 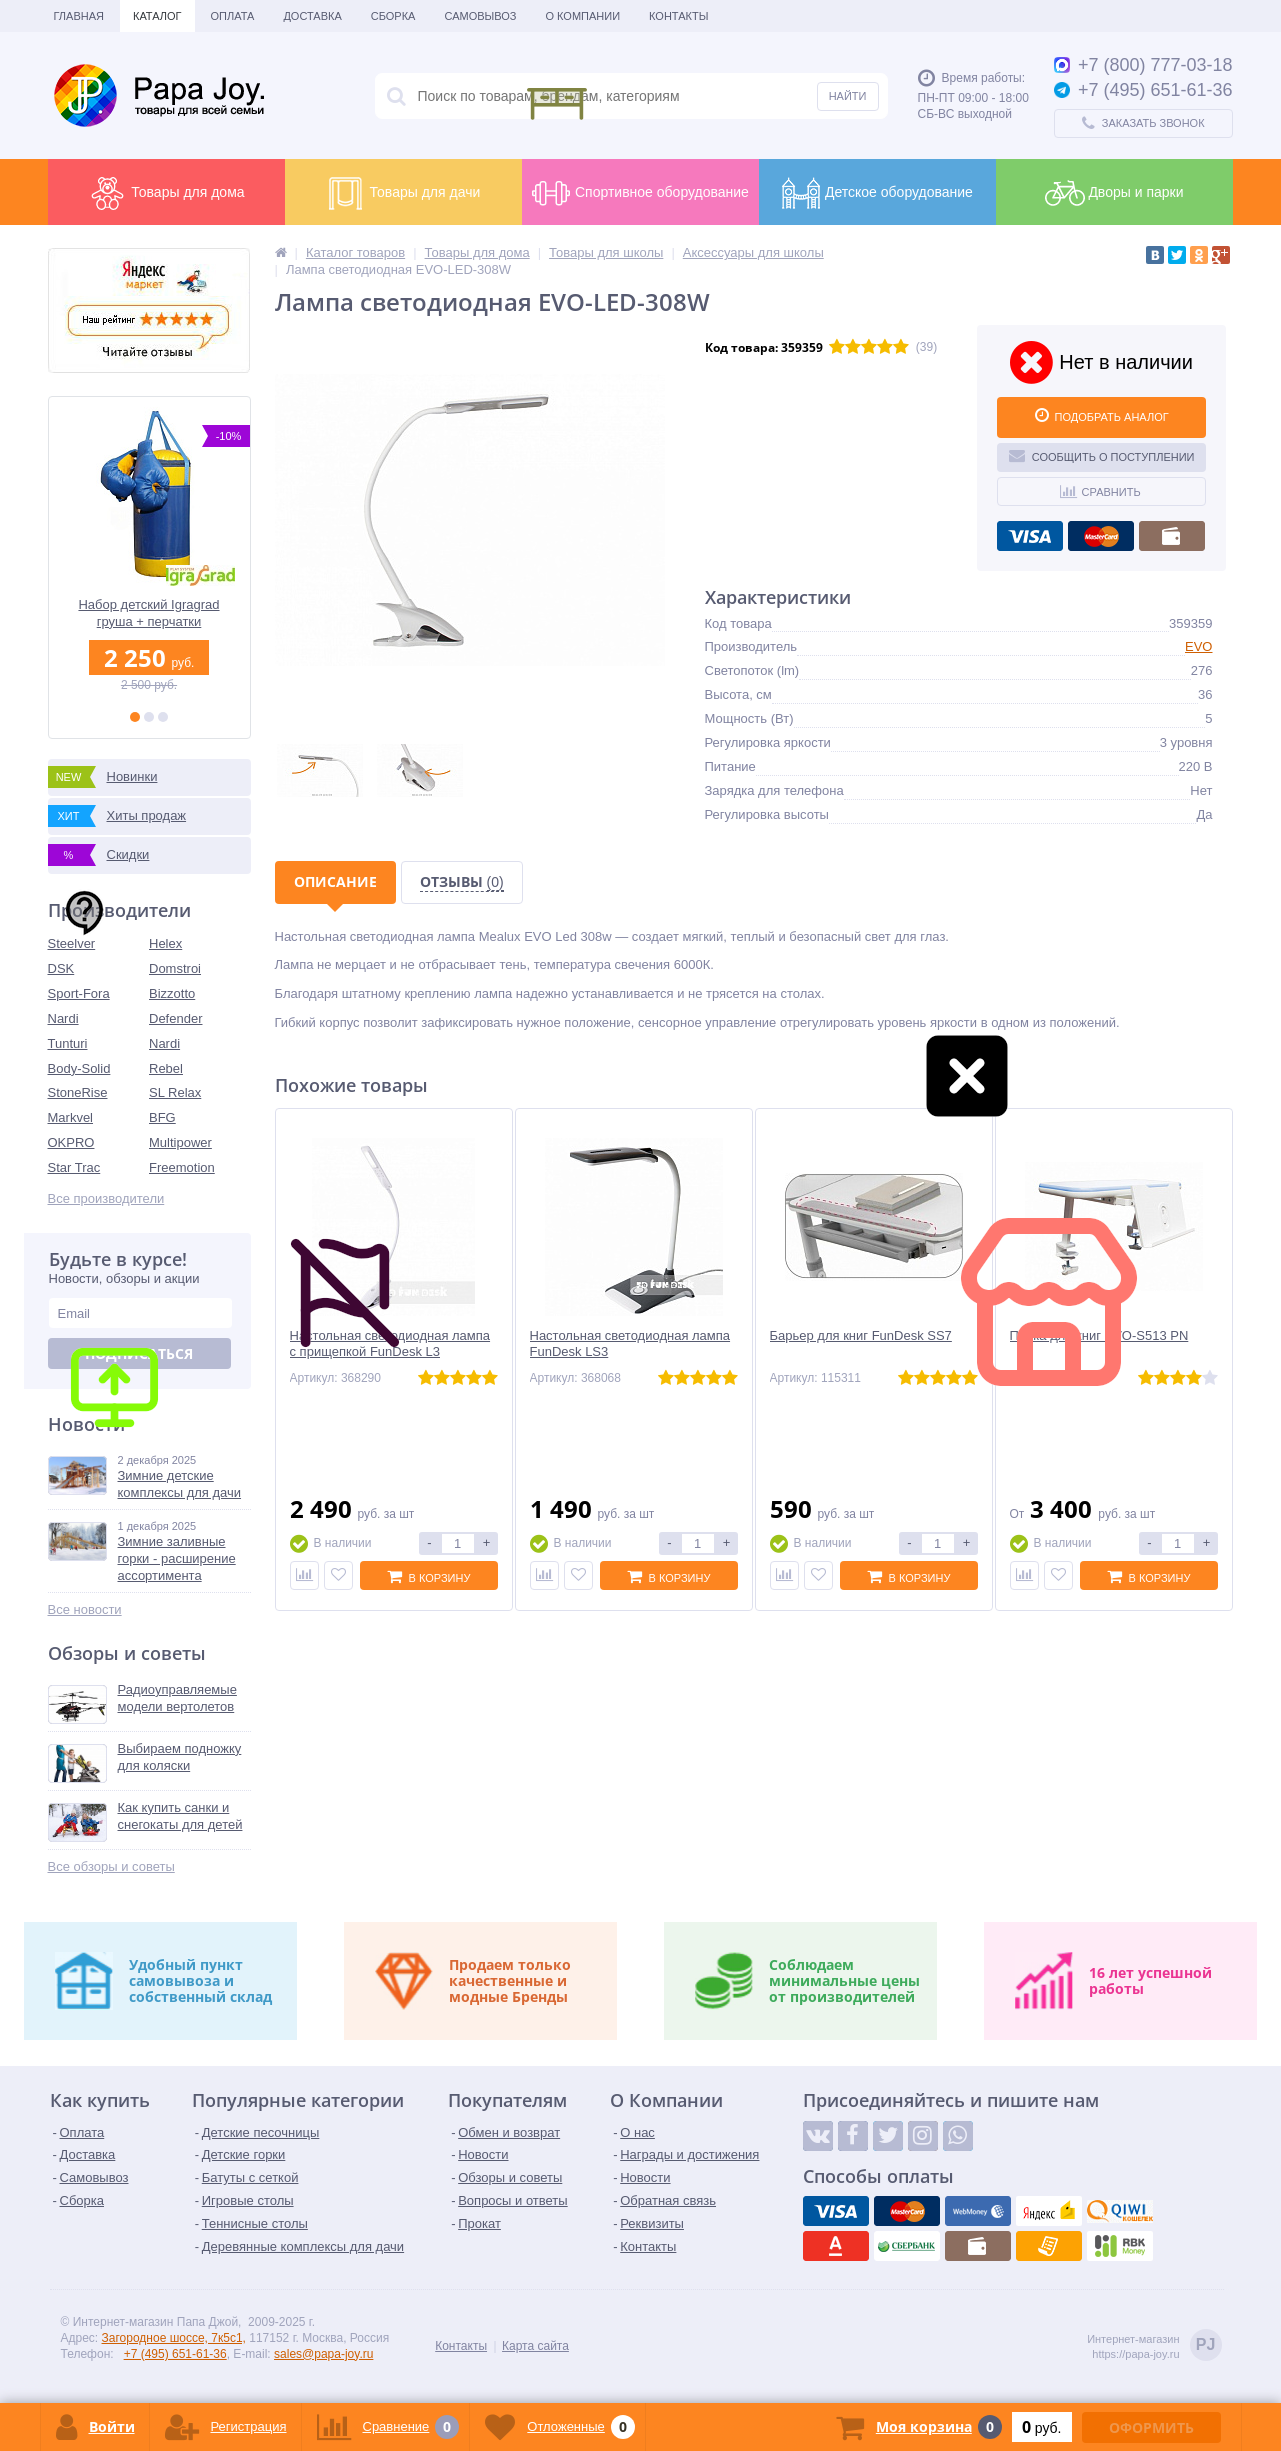 What do you see at coordinates (345, 1293) in the screenshot?
I see `remove flag or marker` at bounding box center [345, 1293].